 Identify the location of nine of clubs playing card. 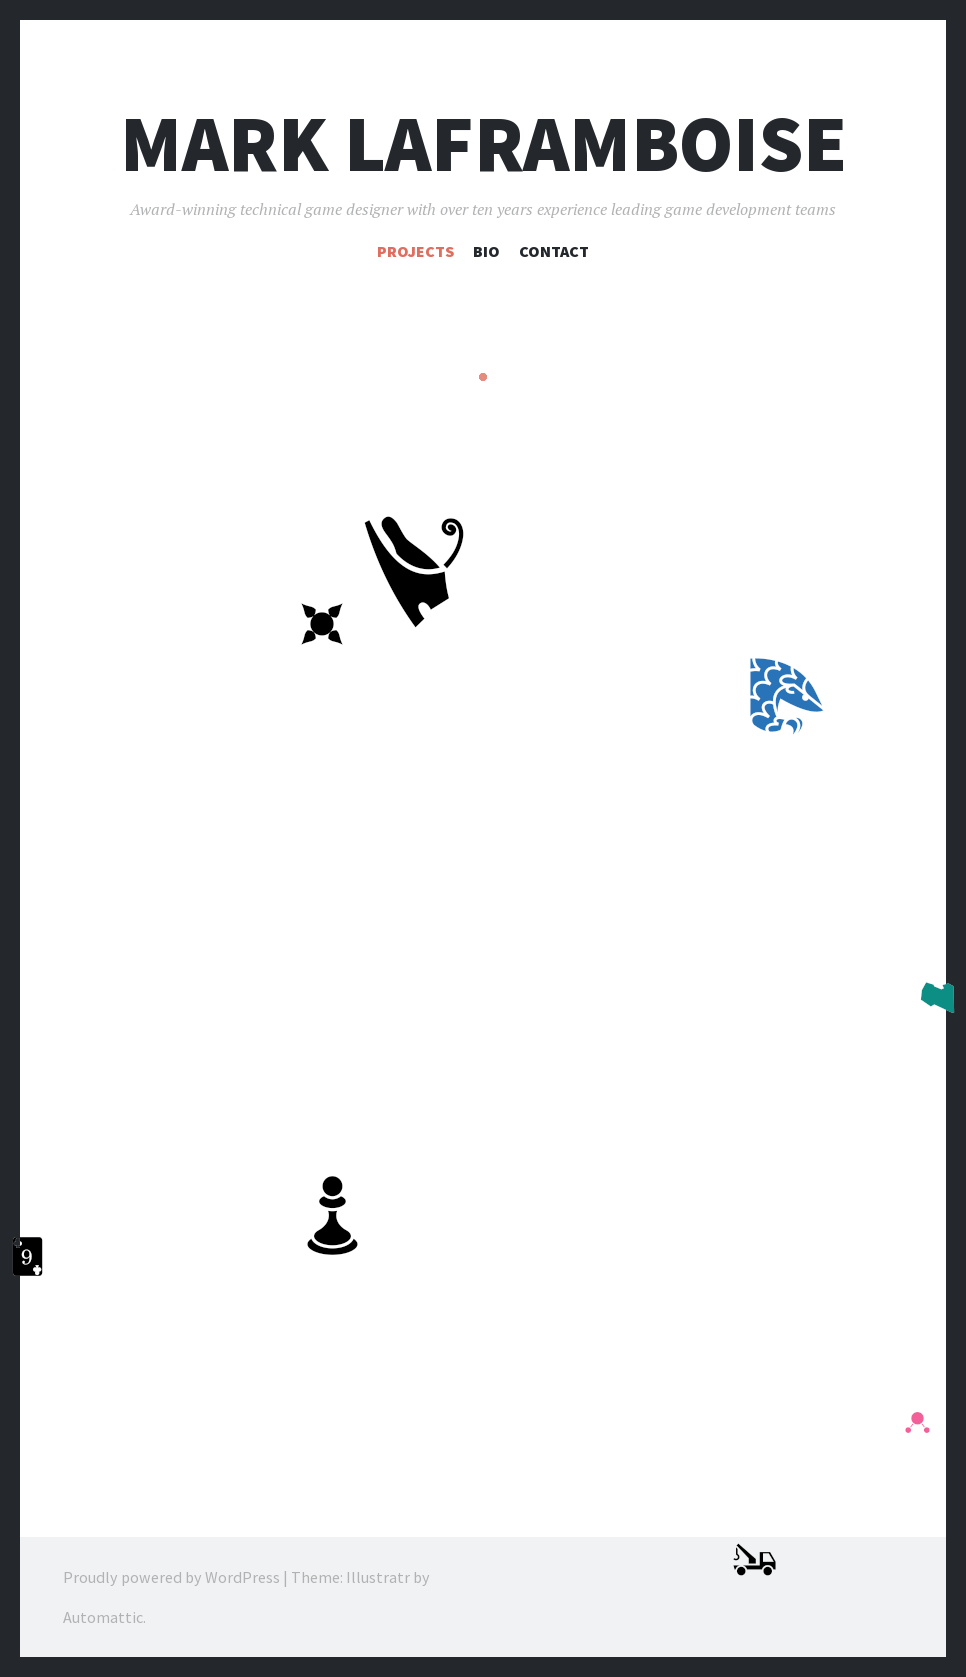
(27, 1256).